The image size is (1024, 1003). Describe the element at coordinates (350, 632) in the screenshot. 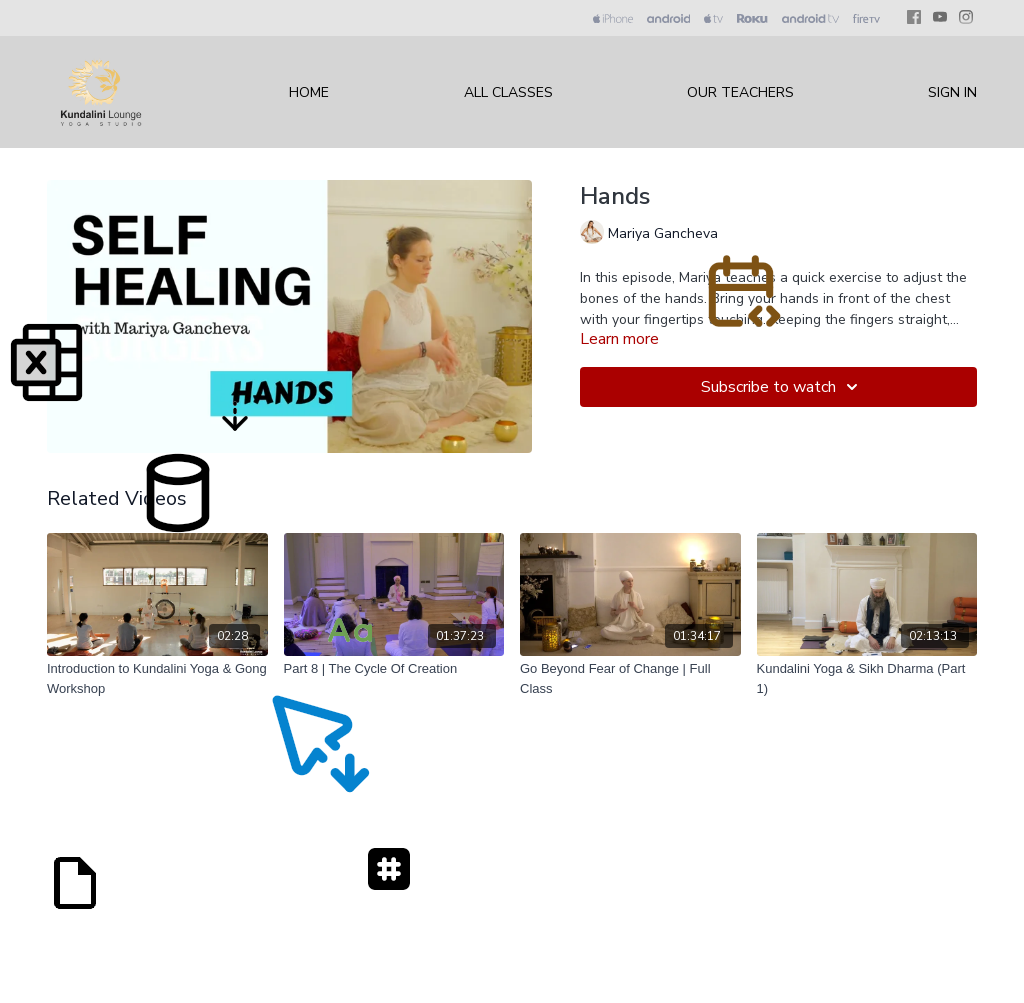

I see `toggle case-sensitive search matching` at that location.